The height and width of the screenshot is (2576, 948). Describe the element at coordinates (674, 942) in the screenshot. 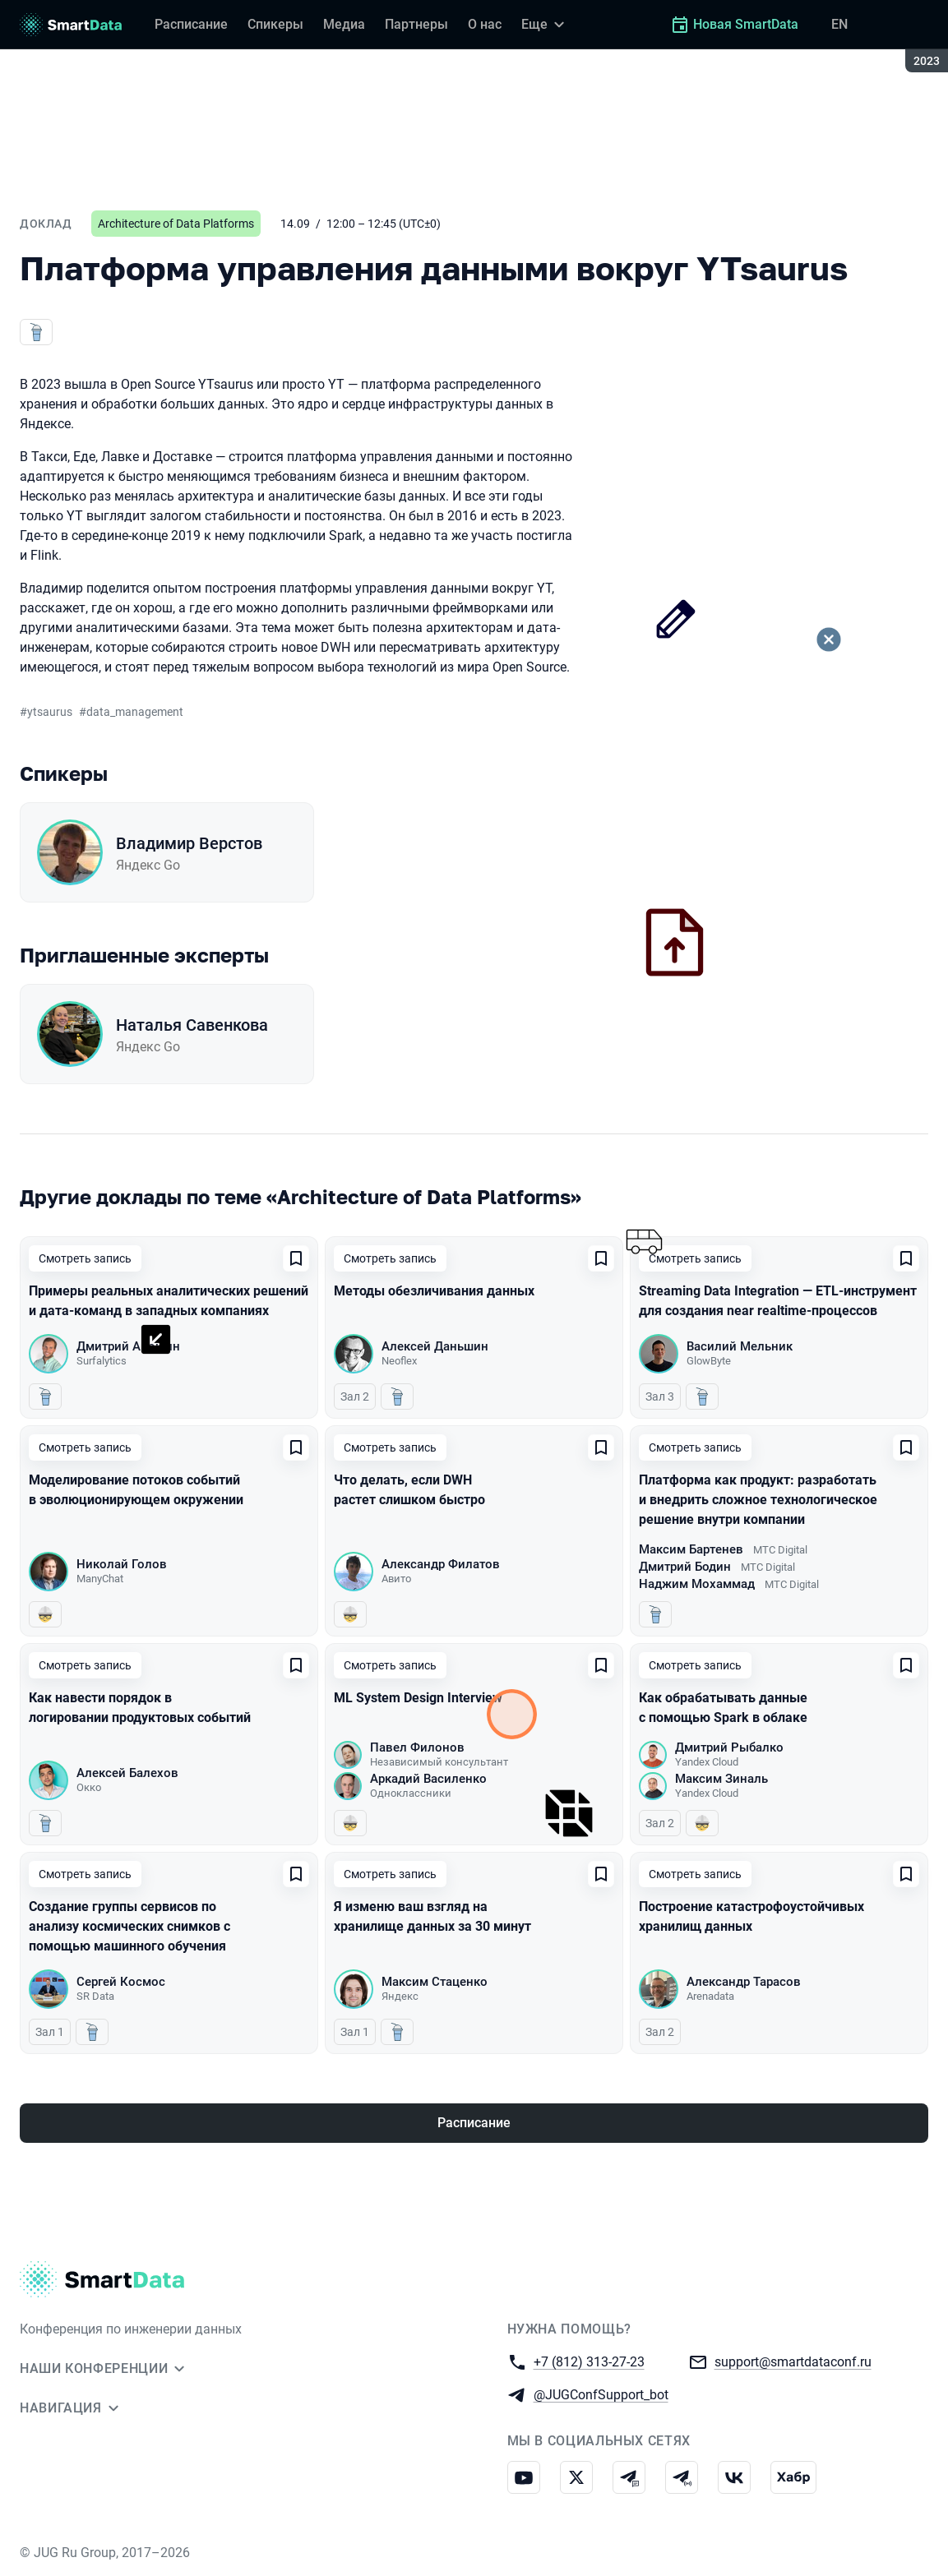

I see `upload a file` at that location.